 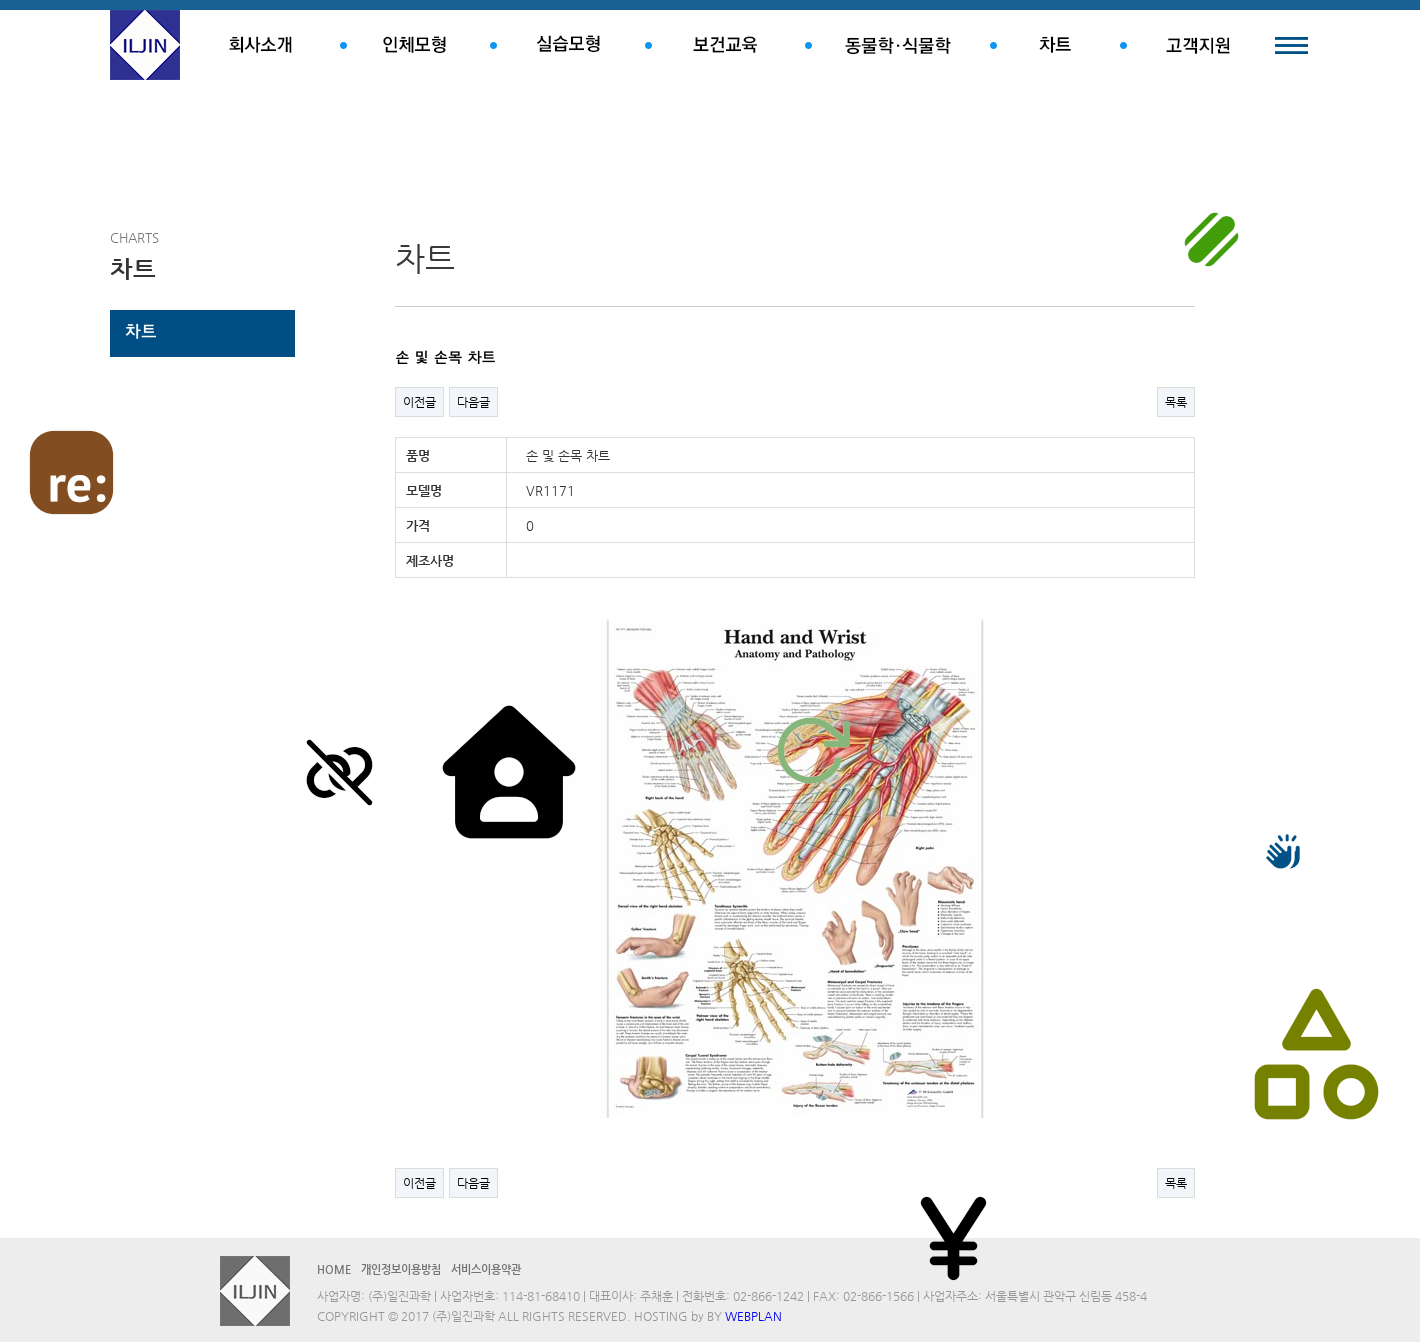 What do you see at coordinates (509, 772) in the screenshot?
I see `view your home profile` at bounding box center [509, 772].